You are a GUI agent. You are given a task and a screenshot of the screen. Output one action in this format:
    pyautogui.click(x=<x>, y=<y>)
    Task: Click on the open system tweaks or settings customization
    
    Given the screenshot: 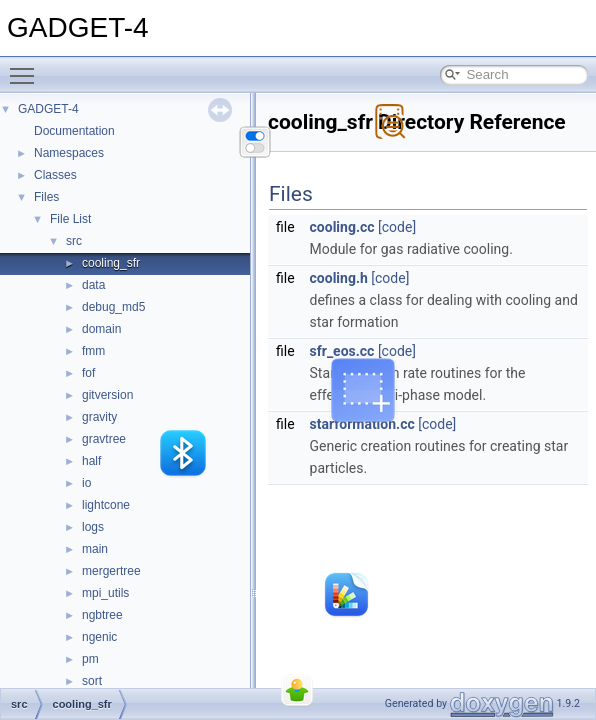 What is the action you would take?
    pyautogui.click(x=255, y=142)
    